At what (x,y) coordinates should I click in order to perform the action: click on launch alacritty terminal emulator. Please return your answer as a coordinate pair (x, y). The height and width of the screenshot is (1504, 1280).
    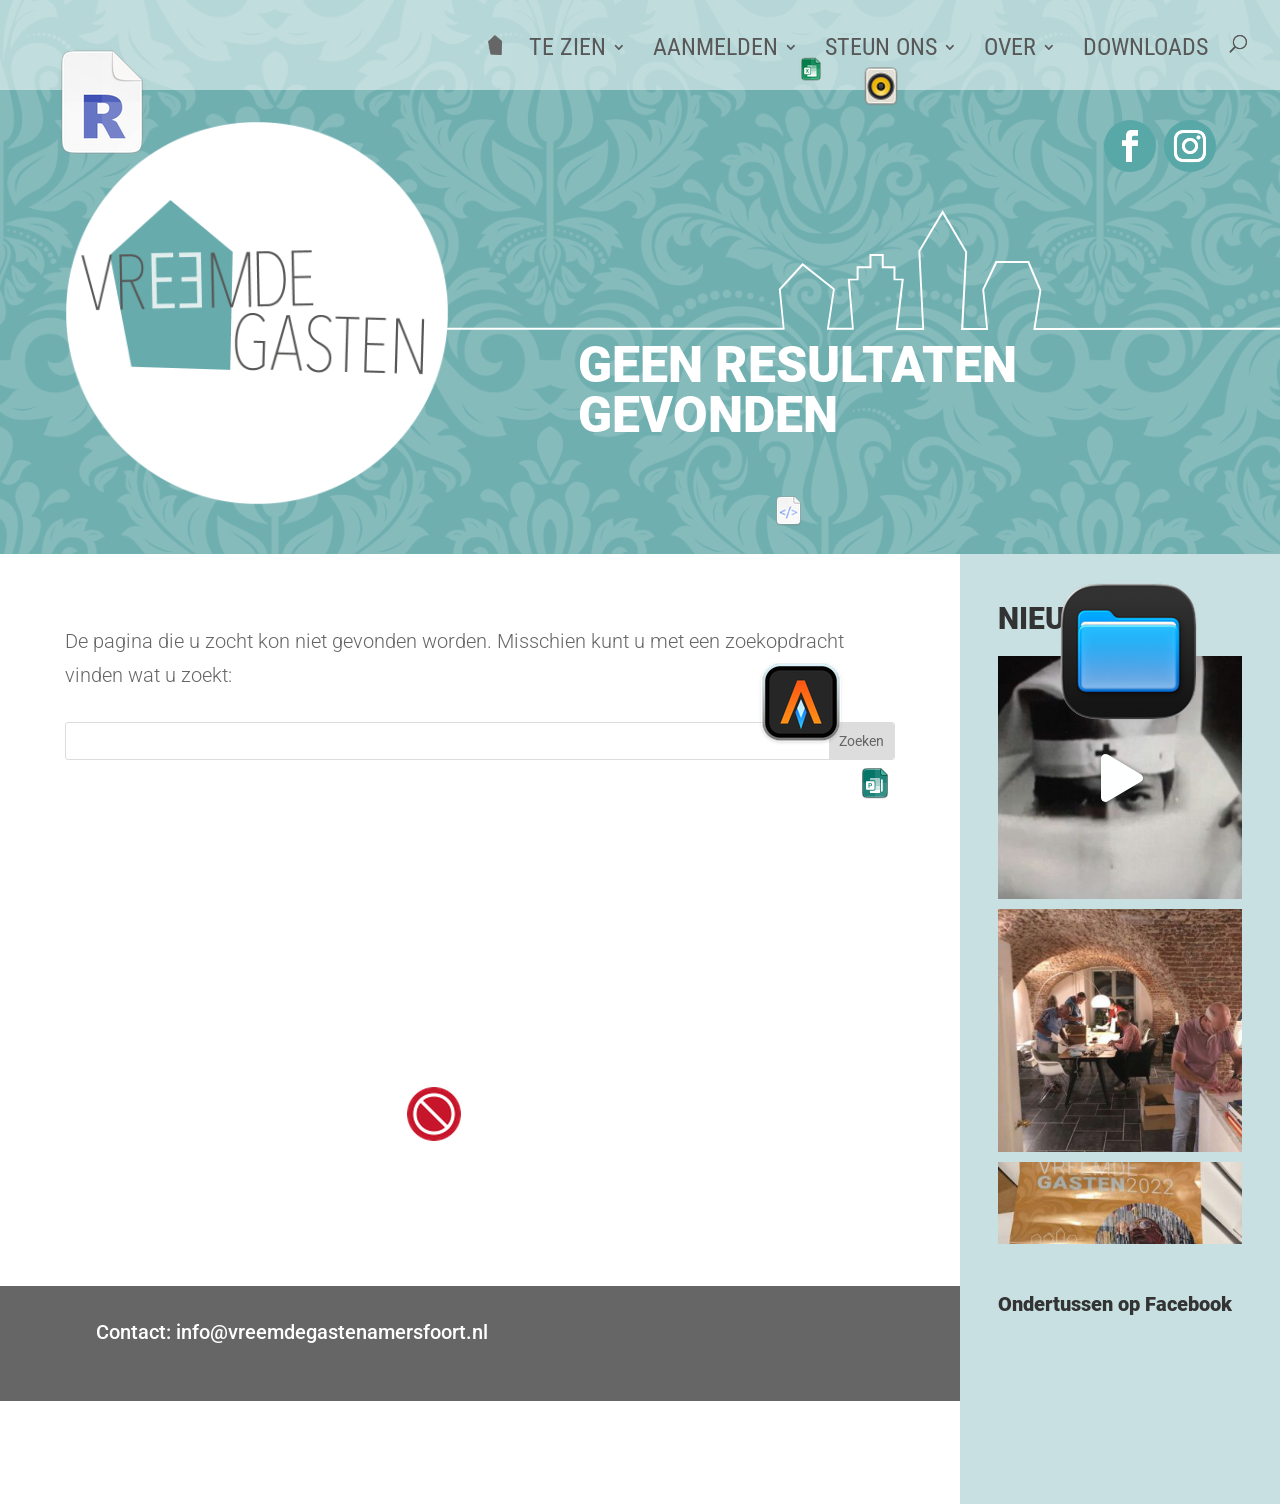
    Looking at the image, I should click on (801, 702).